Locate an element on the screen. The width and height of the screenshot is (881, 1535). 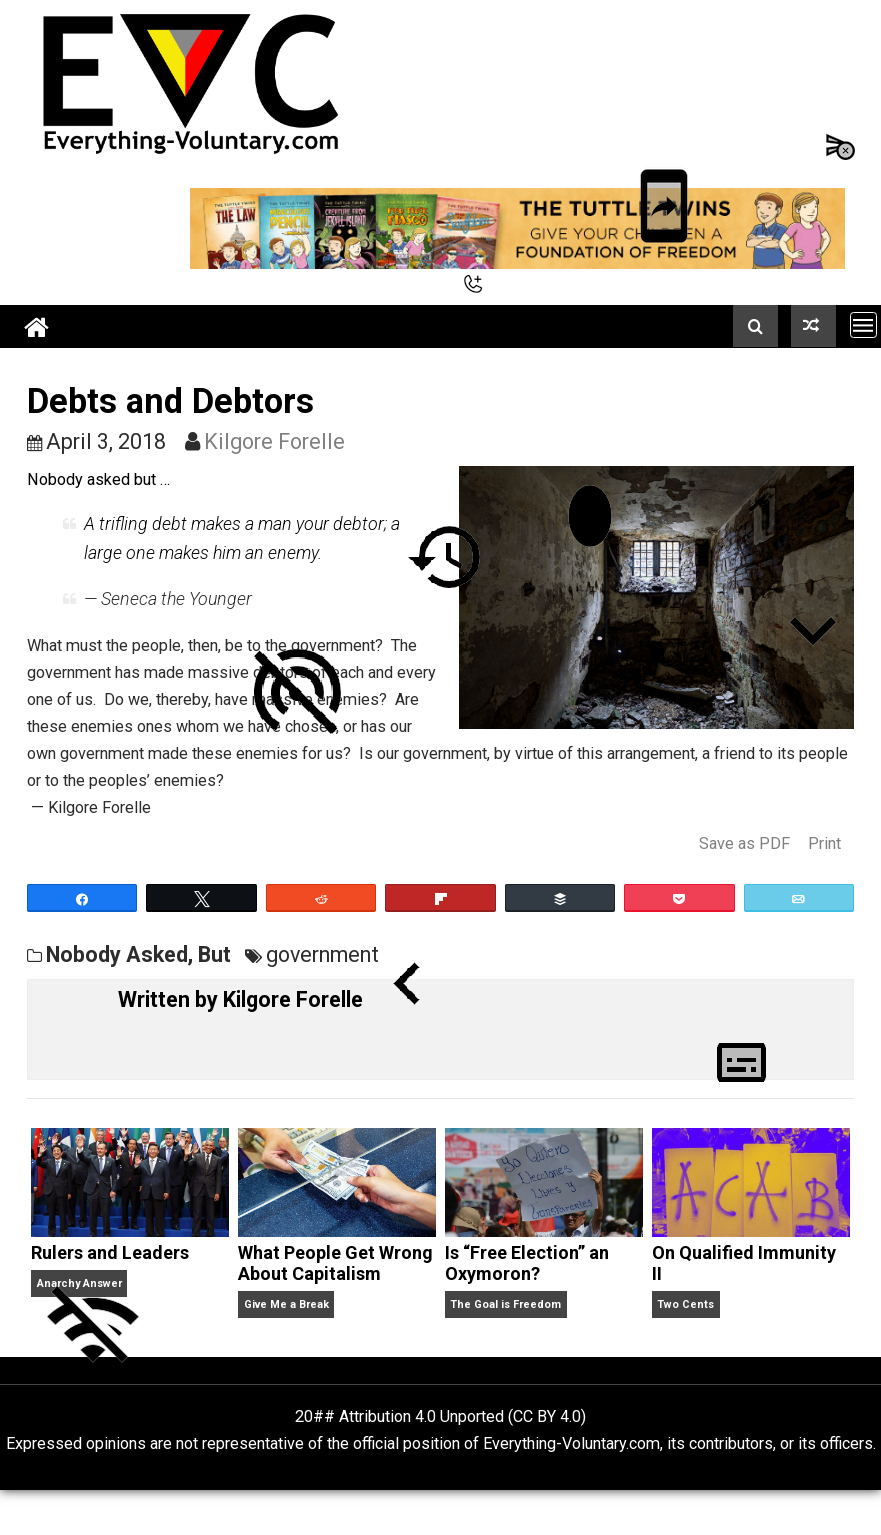
indicates wifi is disabled or disconnected is located at coordinates (93, 1329).